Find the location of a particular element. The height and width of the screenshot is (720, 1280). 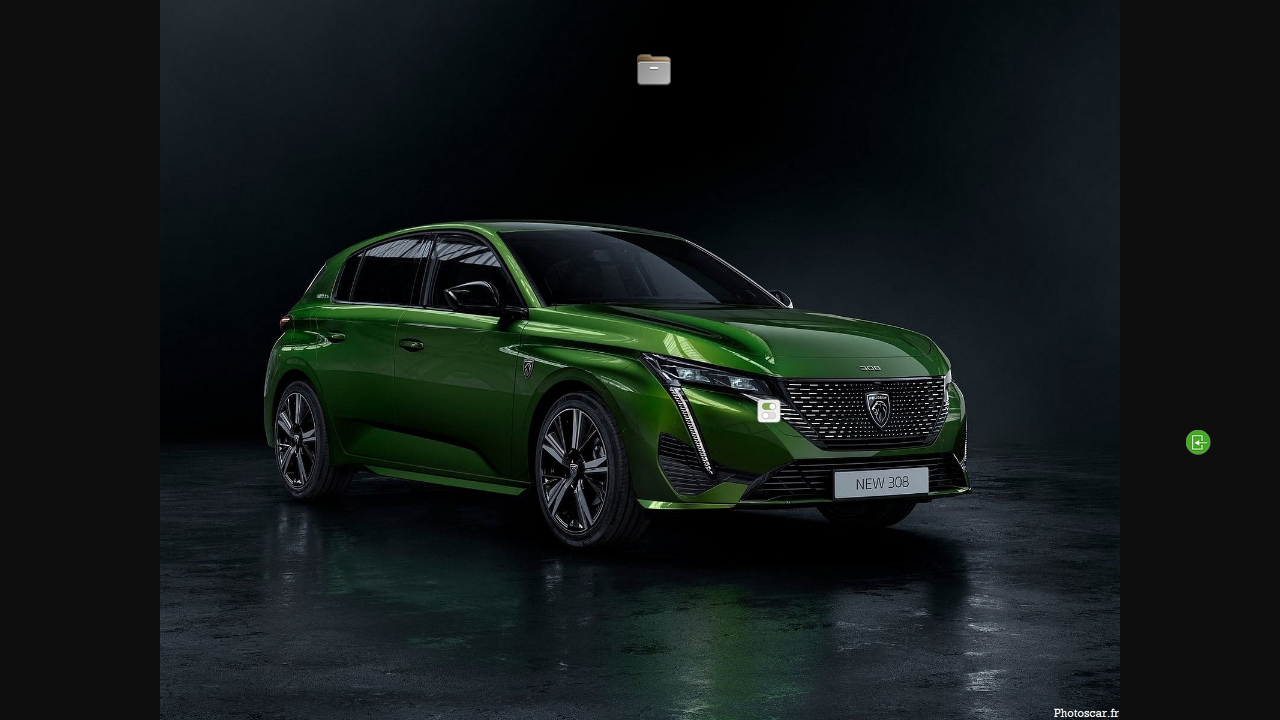

open the file manager application is located at coordinates (654, 69).